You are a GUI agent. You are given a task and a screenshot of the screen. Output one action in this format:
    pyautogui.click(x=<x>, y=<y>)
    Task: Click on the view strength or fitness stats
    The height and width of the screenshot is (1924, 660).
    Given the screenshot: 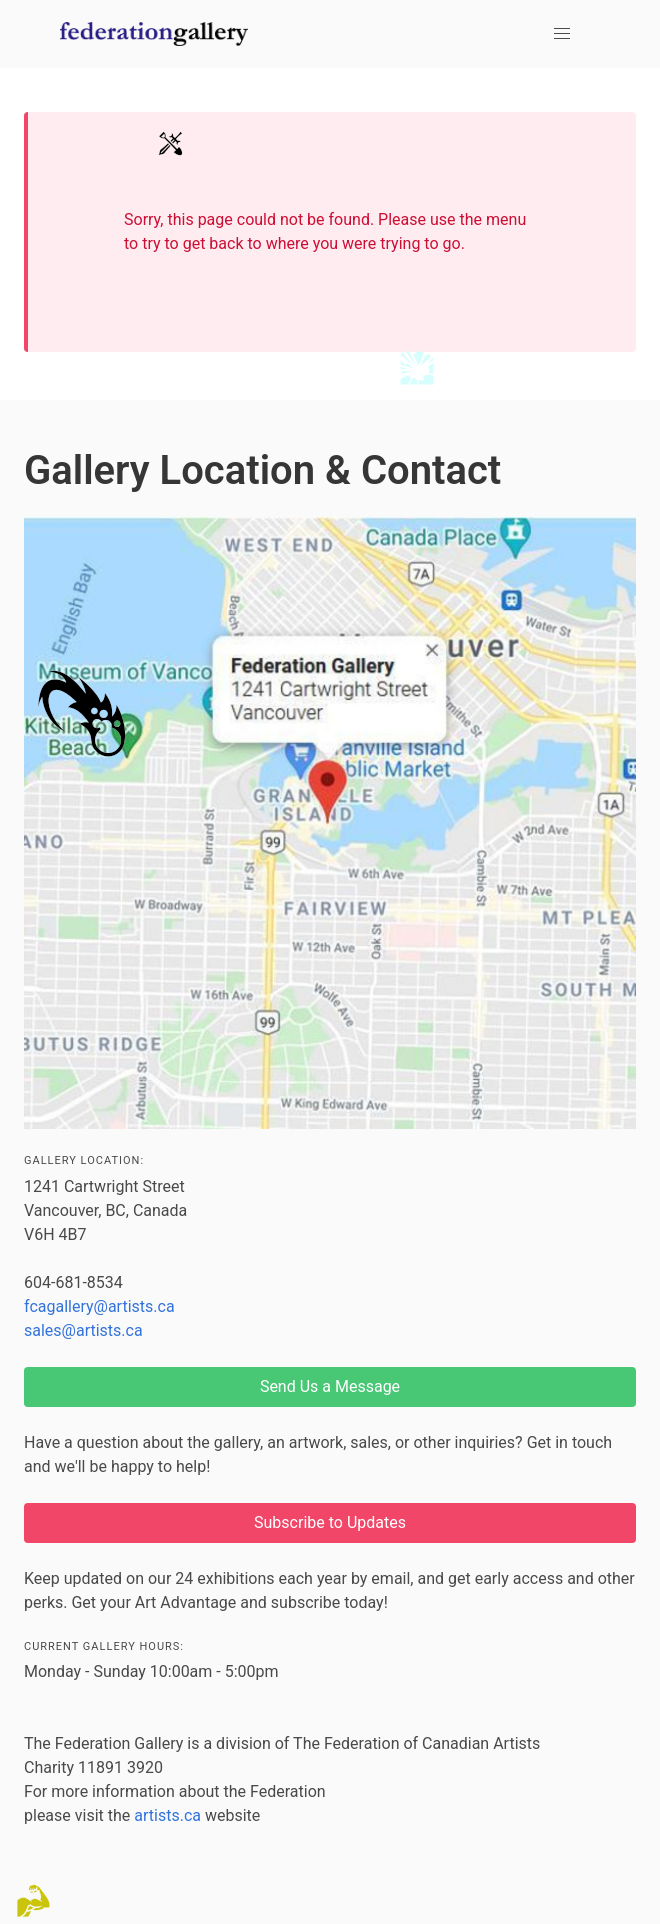 What is the action you would take?
    pyautogui.click(x=33, y=1900)
    